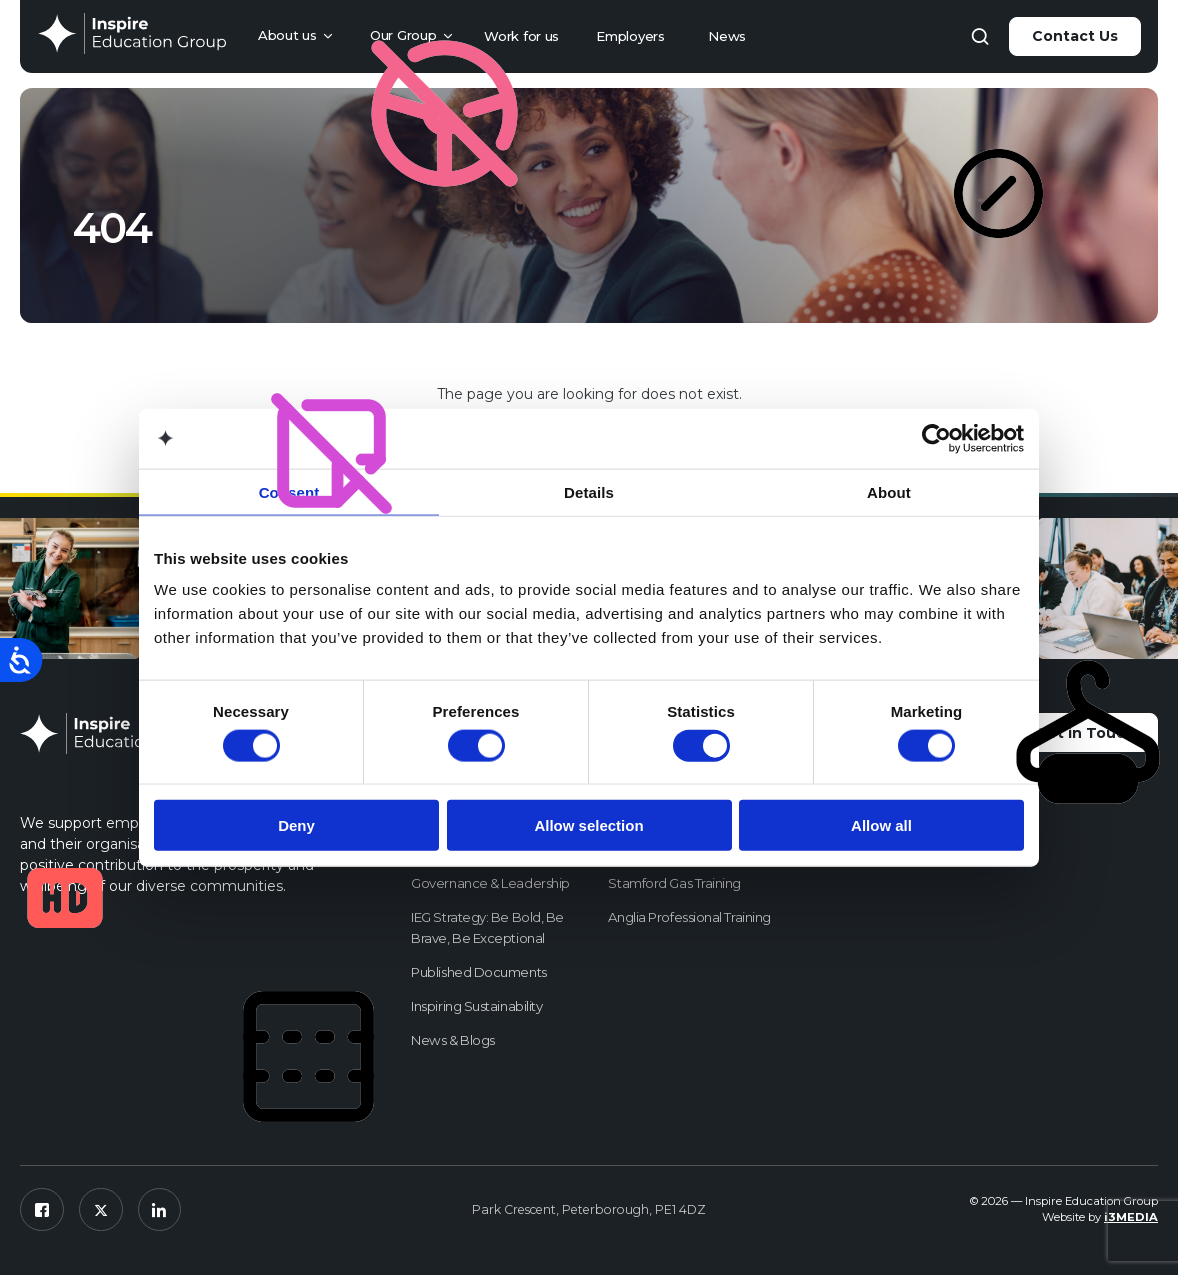  I want to click on browse clothing or wardrobe items, so click(1088, 732).